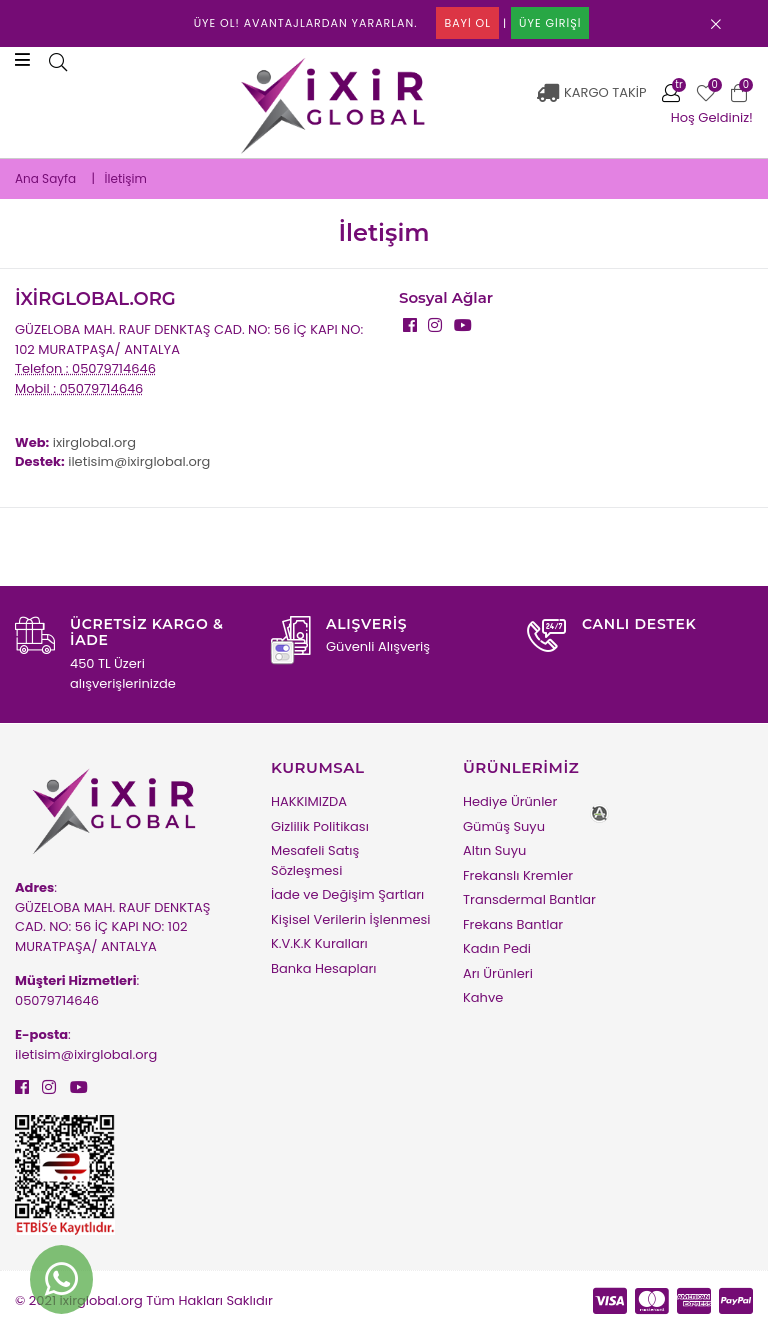 The image size is (768, 1334). What do you see at coordinates (282, 652) in the screenshot?
I see `open gnome tweaks settings` at bounding box center [282, 652].